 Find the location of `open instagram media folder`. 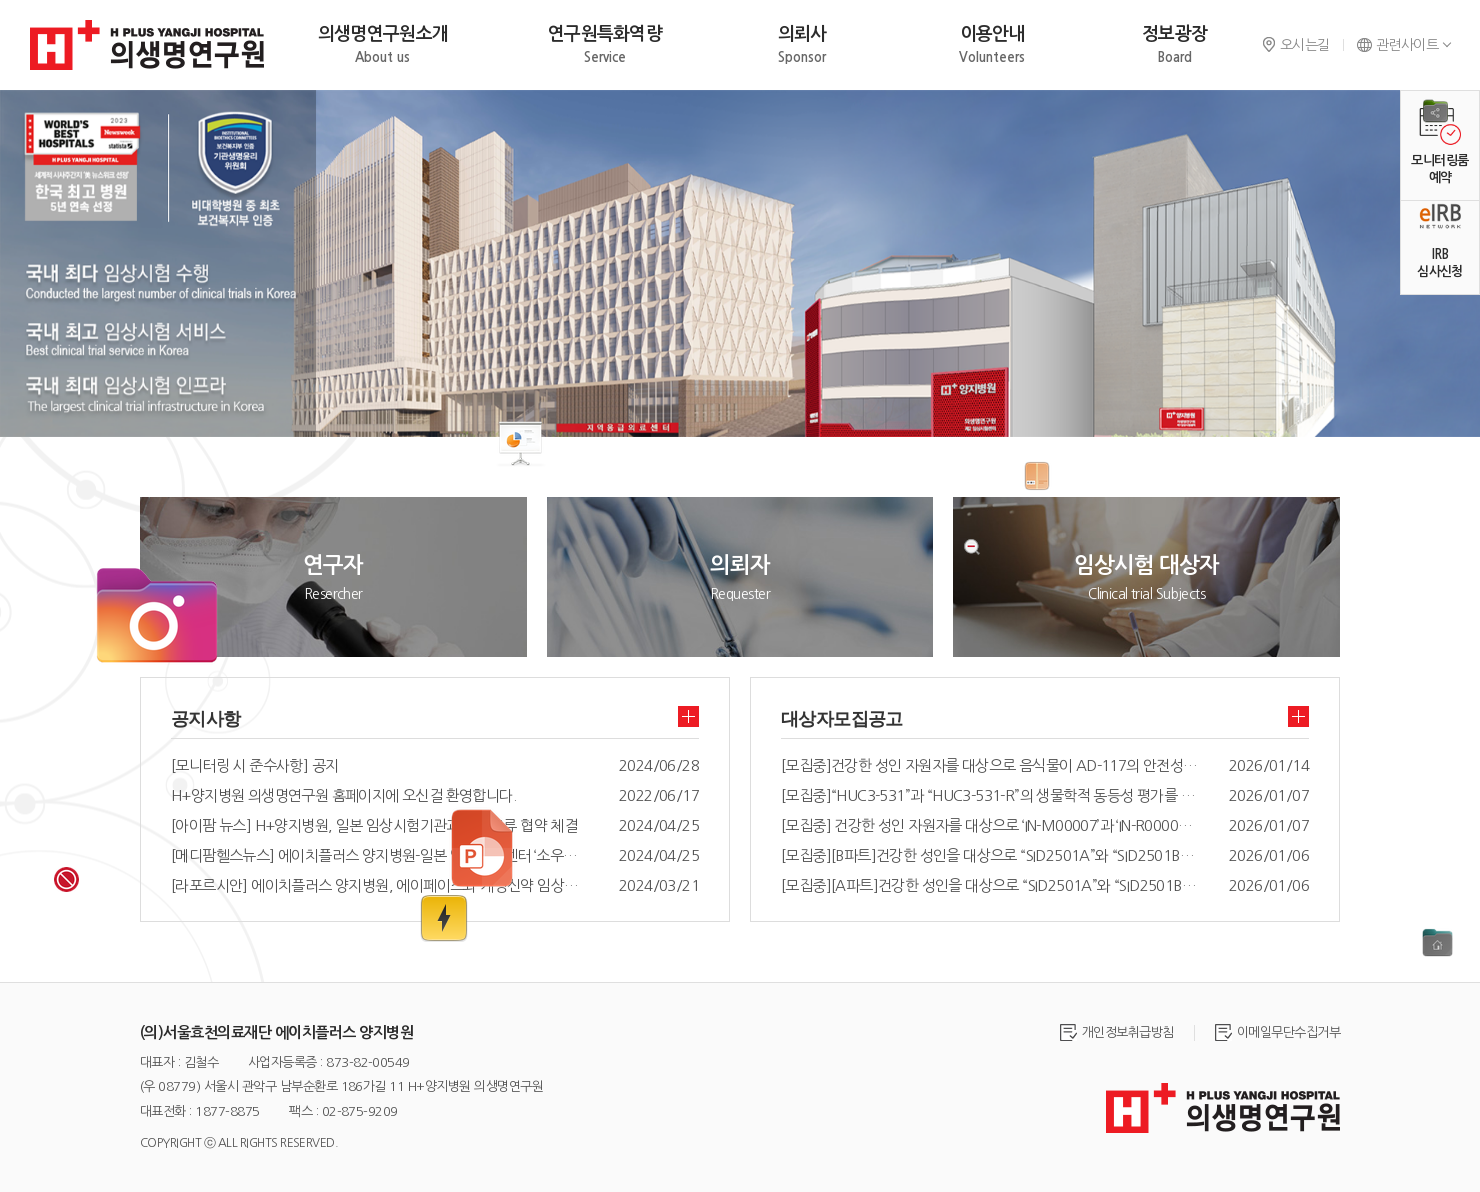

open instagram media folder is located at coordinates (156, 618).